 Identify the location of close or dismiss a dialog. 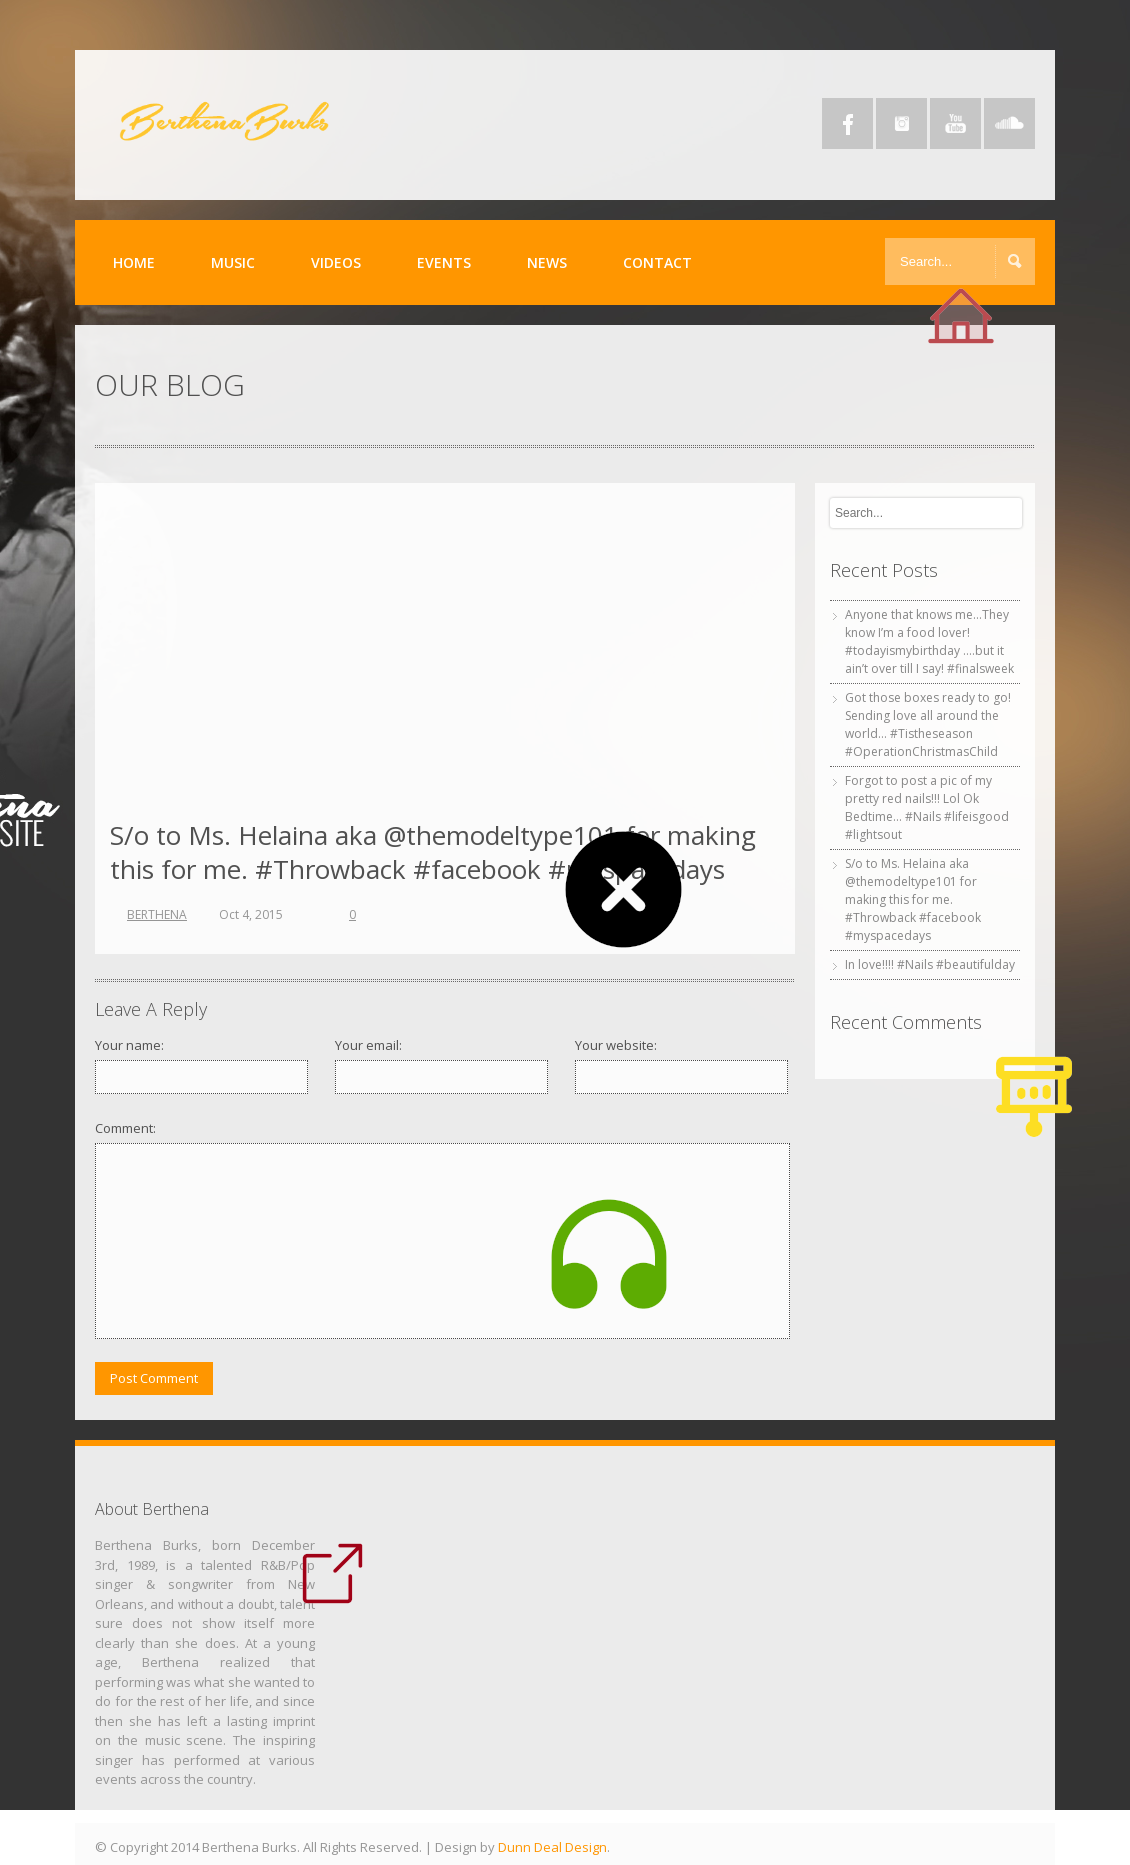
(623, 889).